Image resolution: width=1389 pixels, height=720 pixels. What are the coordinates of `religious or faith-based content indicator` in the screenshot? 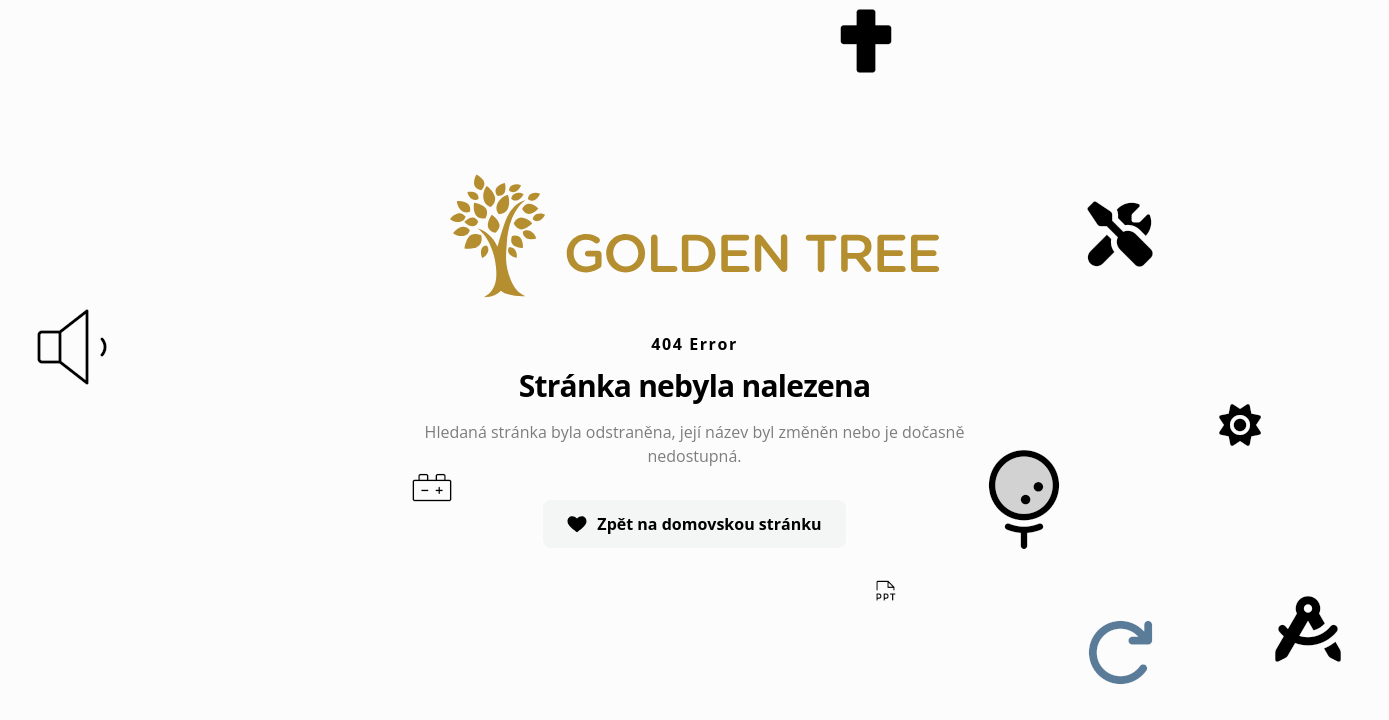 It's located at (866, 41).